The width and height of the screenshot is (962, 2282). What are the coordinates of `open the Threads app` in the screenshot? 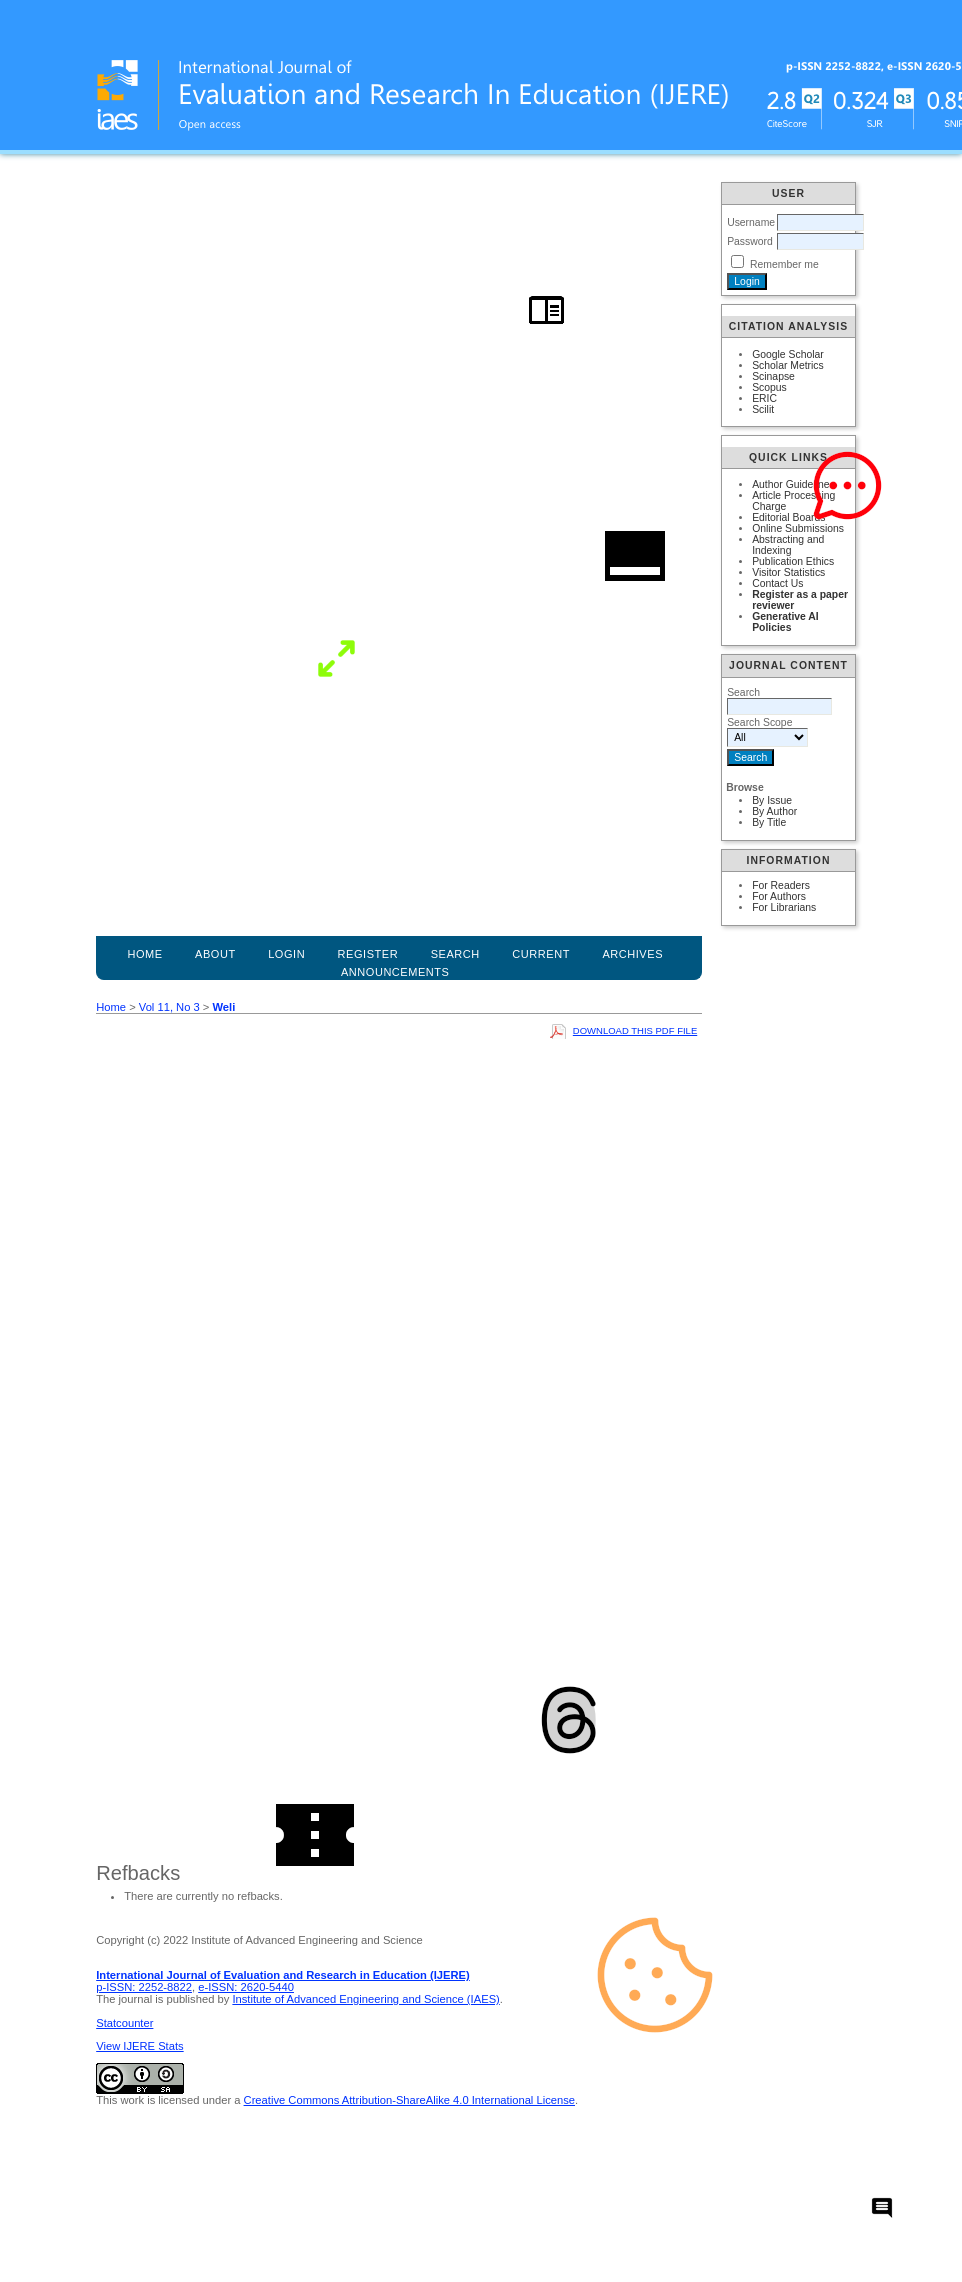 It's located at (570, 1720).